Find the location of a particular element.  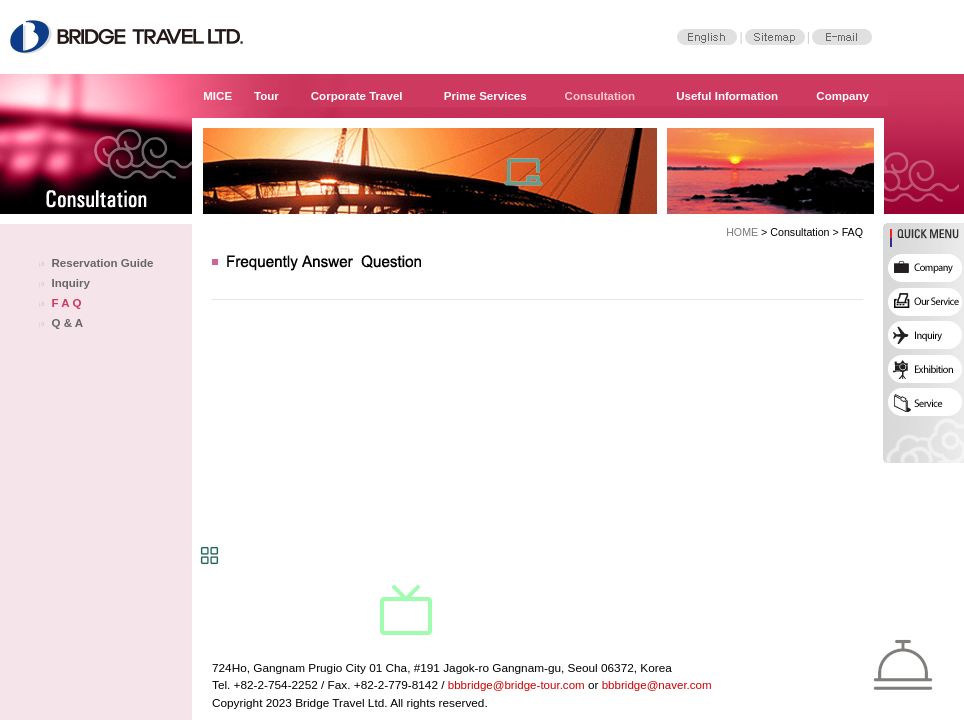

request assistance or service is located at coordinates (903, 667).